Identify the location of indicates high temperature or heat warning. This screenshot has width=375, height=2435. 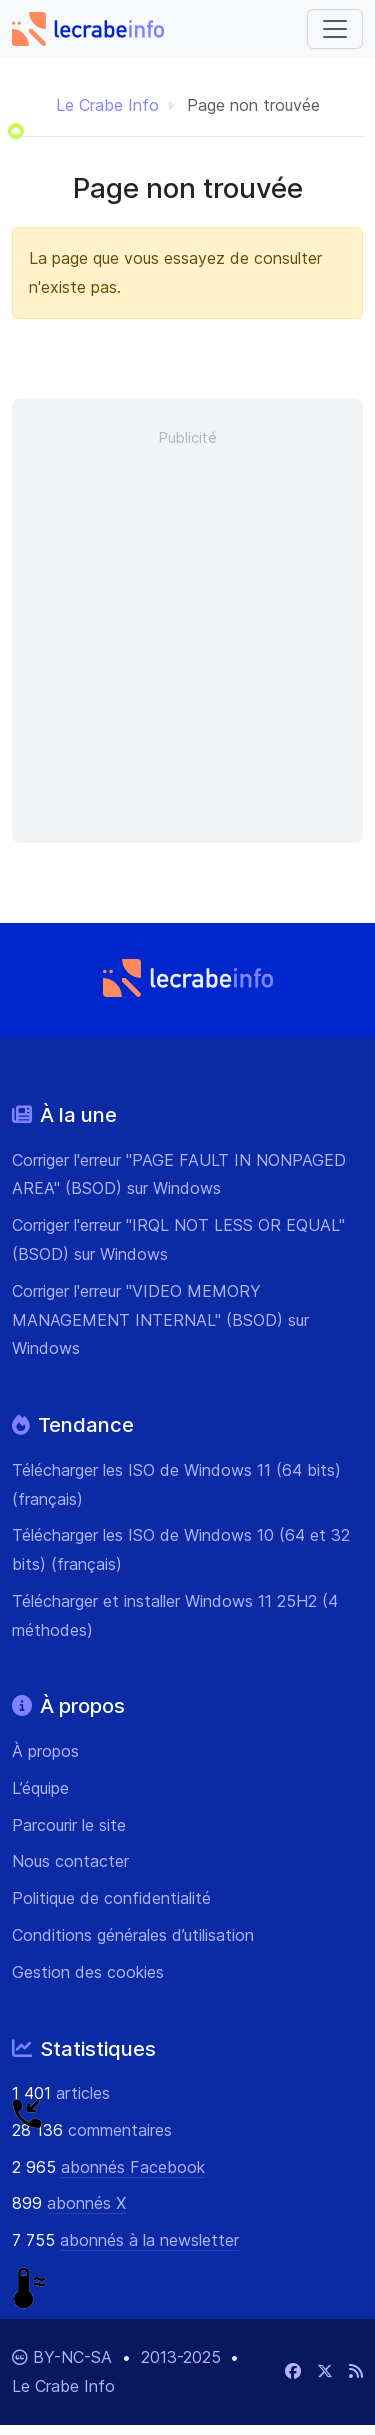
(25, 2288).